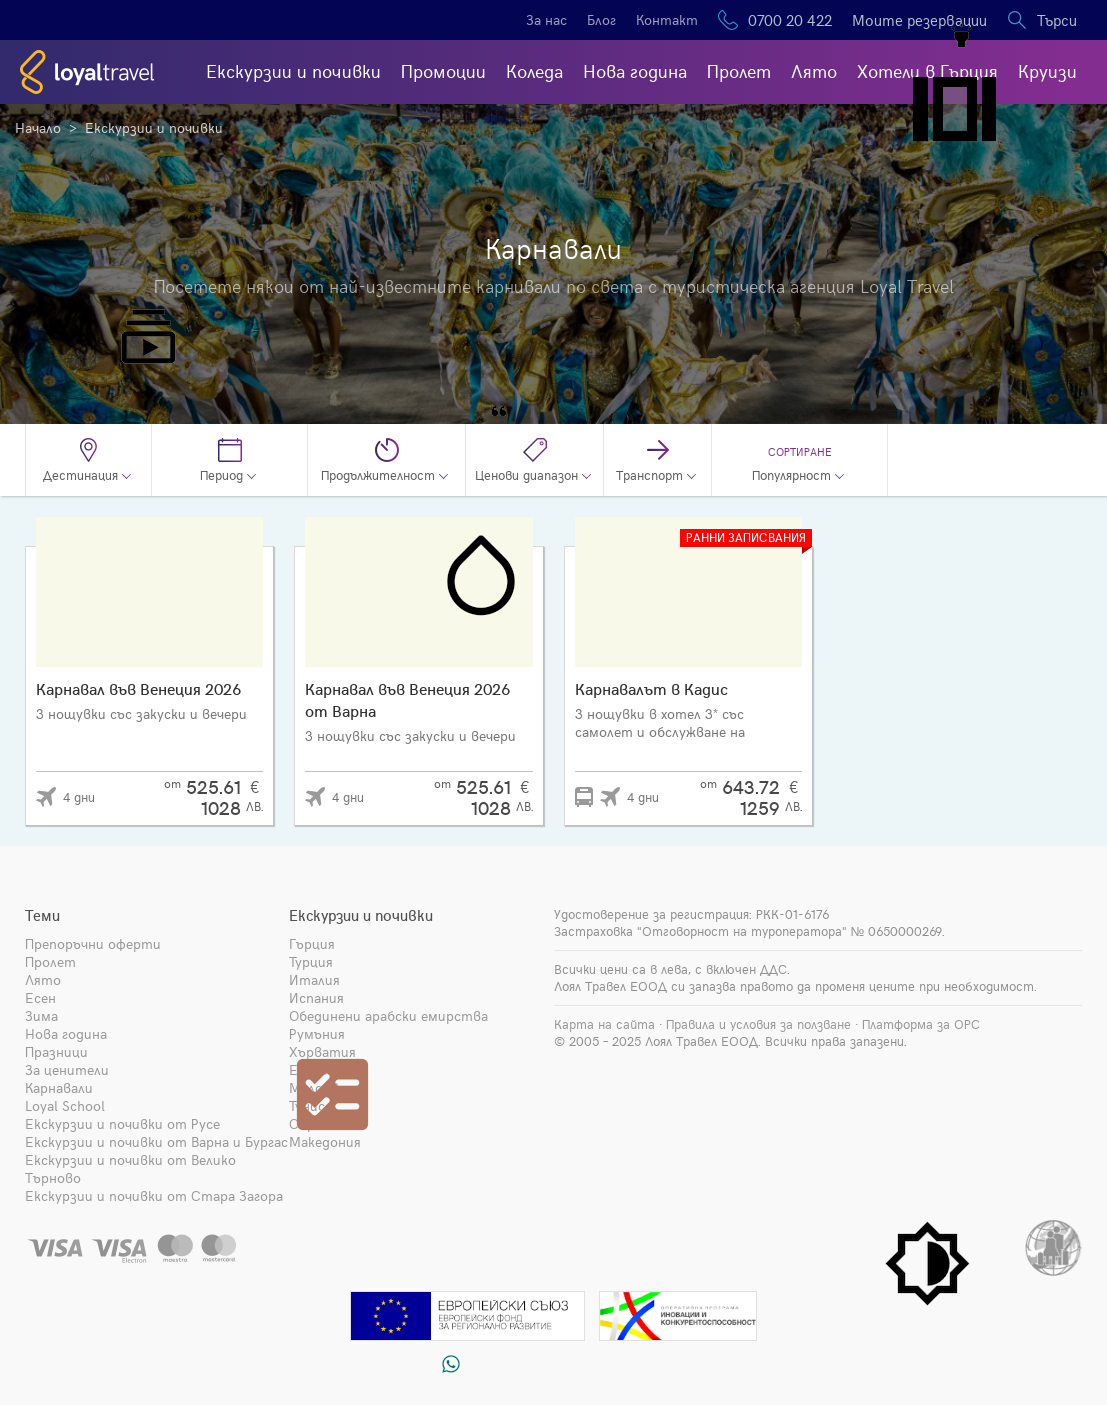 Image resolution: width=1107 pixels, height=1405 pixels. Describe the element at coordinates (499, 411) in the screenshot. I see `insert a block quote` at that location.